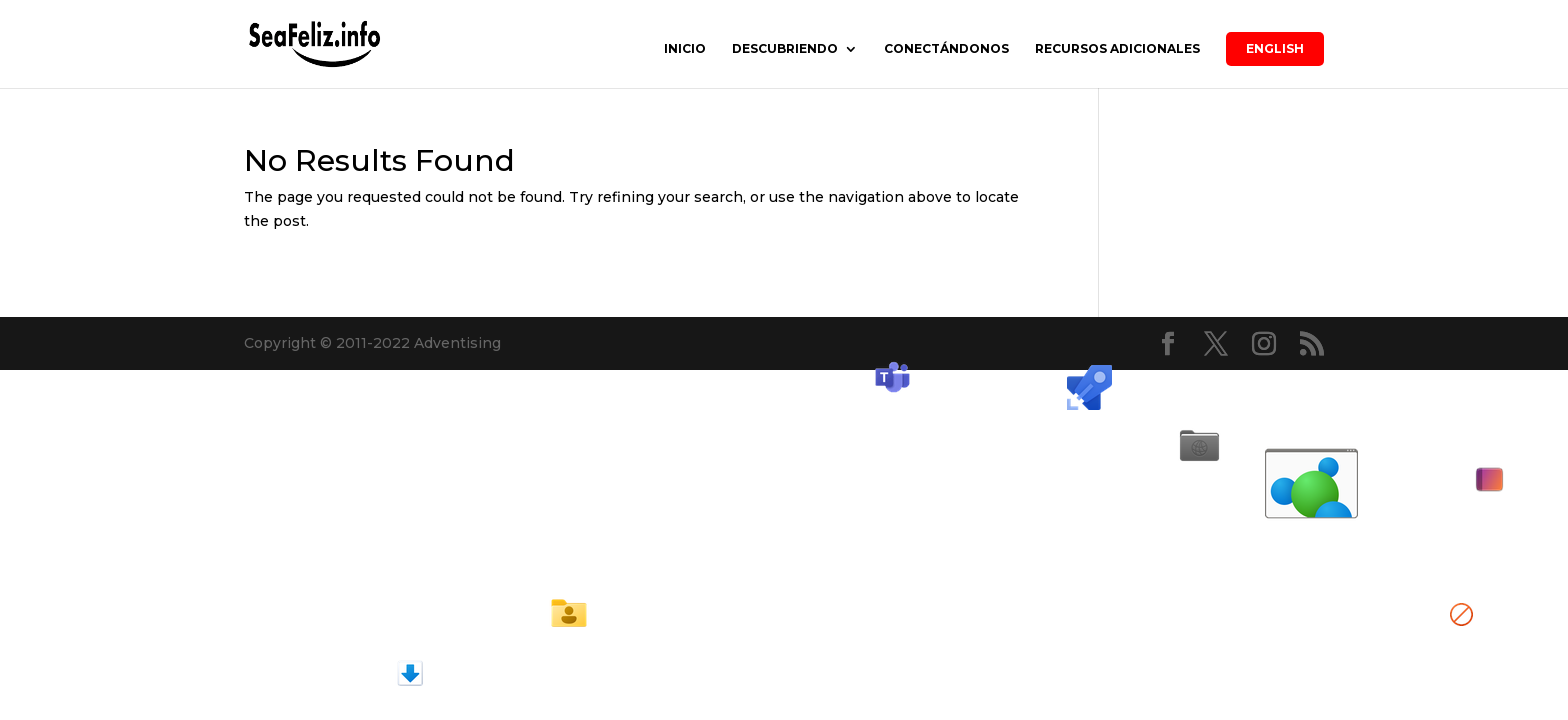 This screenshot has width=1568, height=720. I want to click on open your personal user folder, so click(569, 614).